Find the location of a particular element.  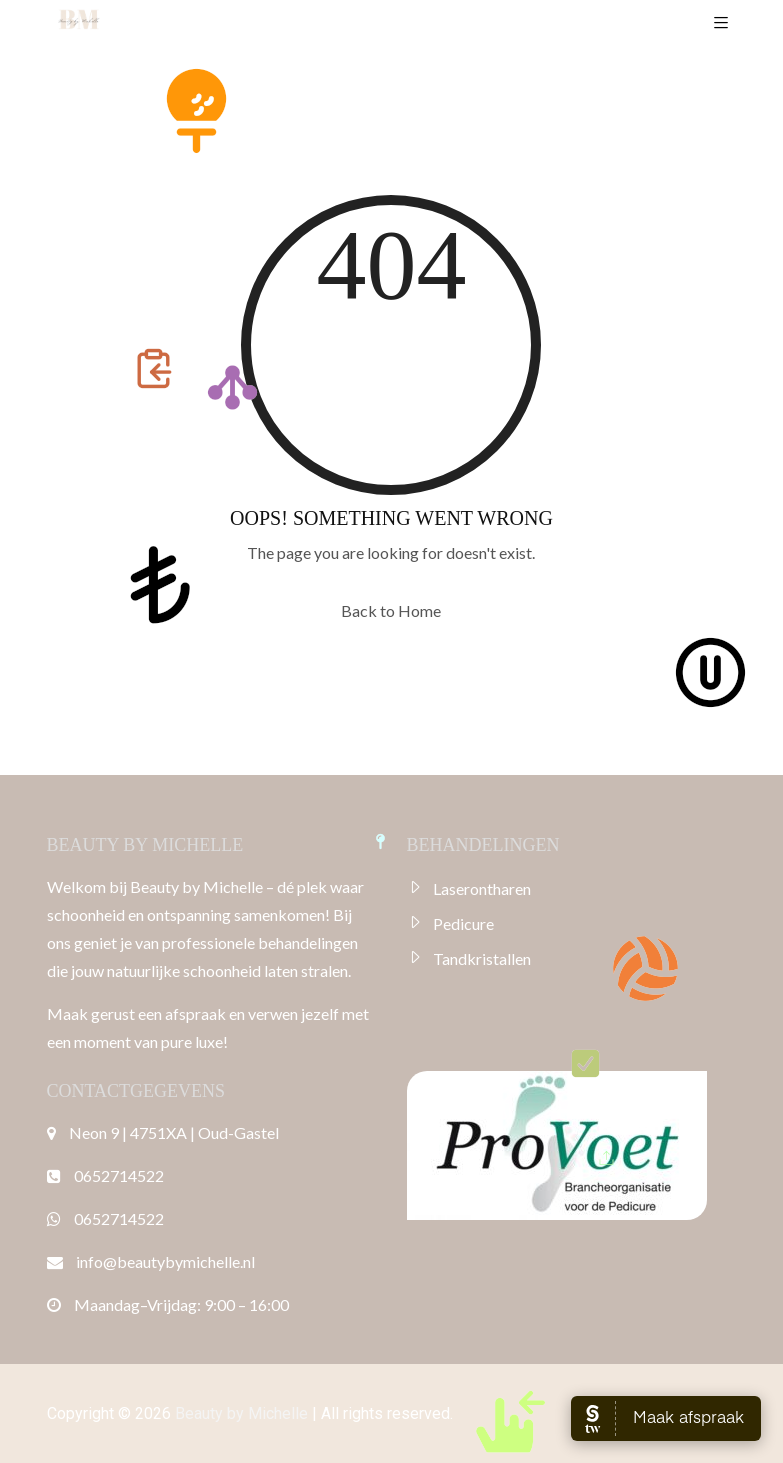

paste content from clipboard is located at coordinates (153, 368).